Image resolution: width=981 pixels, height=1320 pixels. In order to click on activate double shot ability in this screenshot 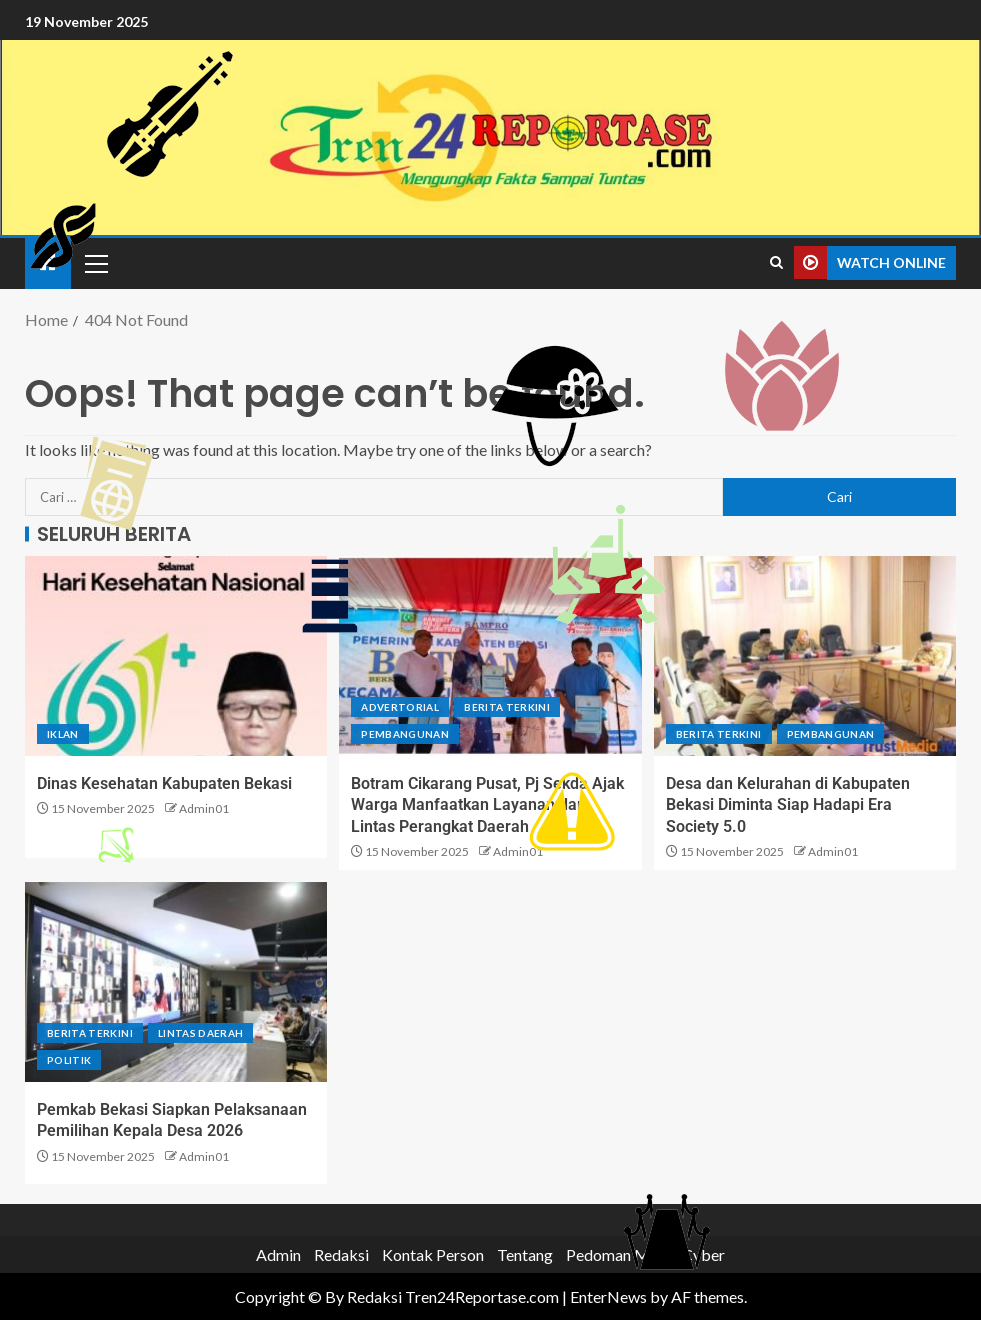, I will do `click(116, 845)`.